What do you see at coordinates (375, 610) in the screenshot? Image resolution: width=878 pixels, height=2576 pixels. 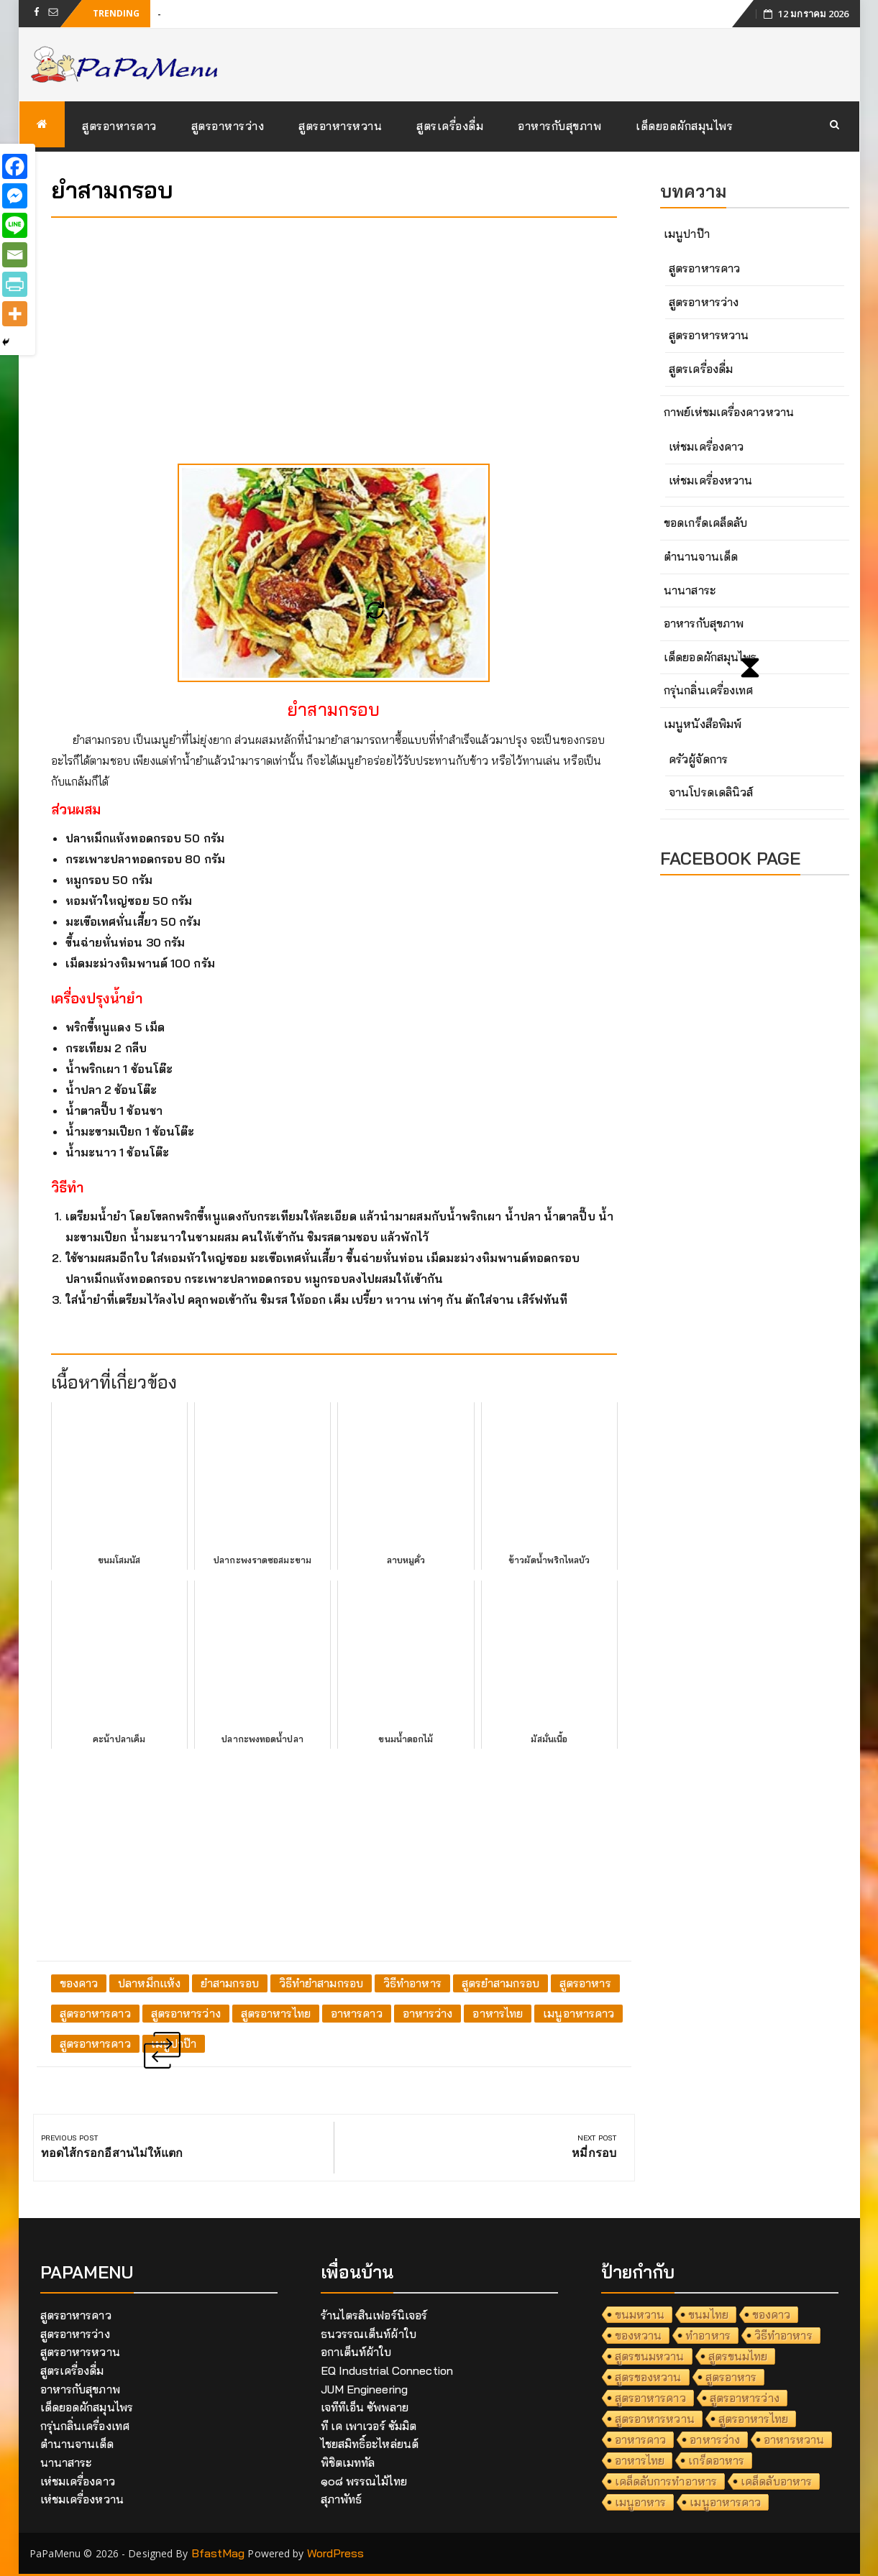 I see `sync data across devices` at bounding box center [375, 610].